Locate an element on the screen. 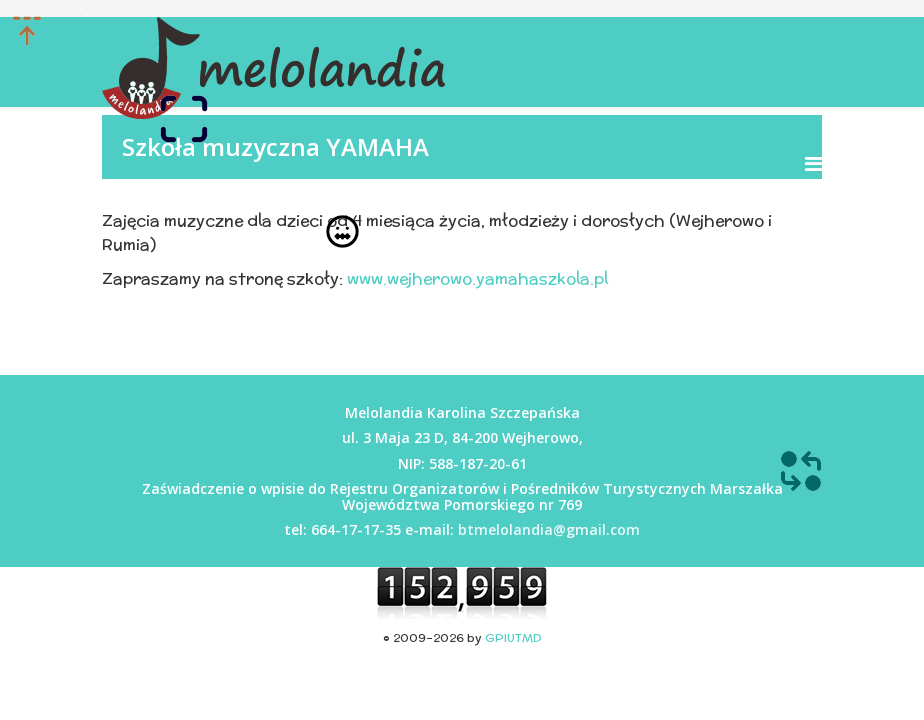 Image resolution: width=924 pixels, height=720 pixels. upload to a draft or pending state is located at coordinates (27, 31).